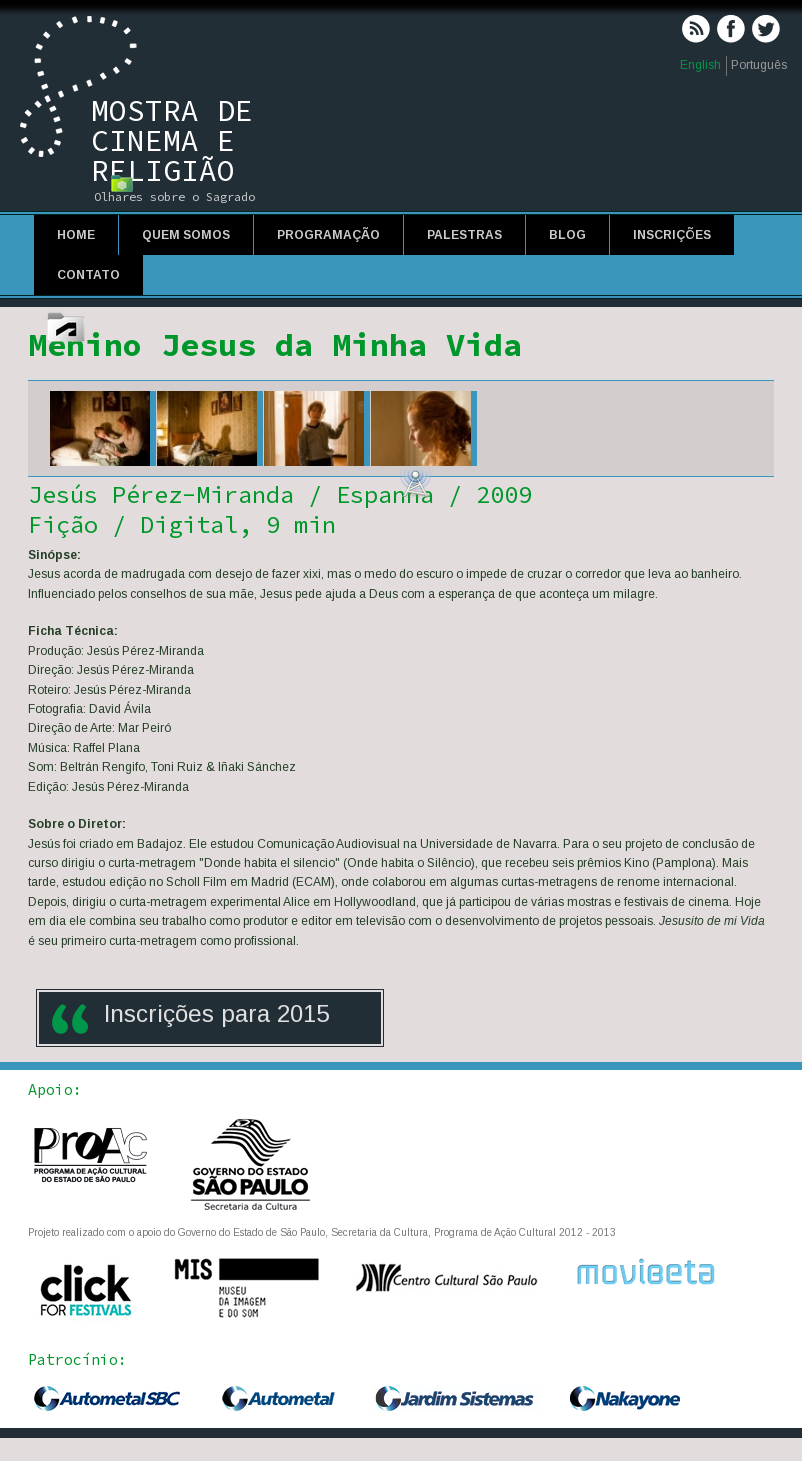 This screenshot has width=802, height=1461. What do you see at coordinates (122, 184) in the screenshot?
I see `open game jolt games folder` at bounding box center [122, 184].